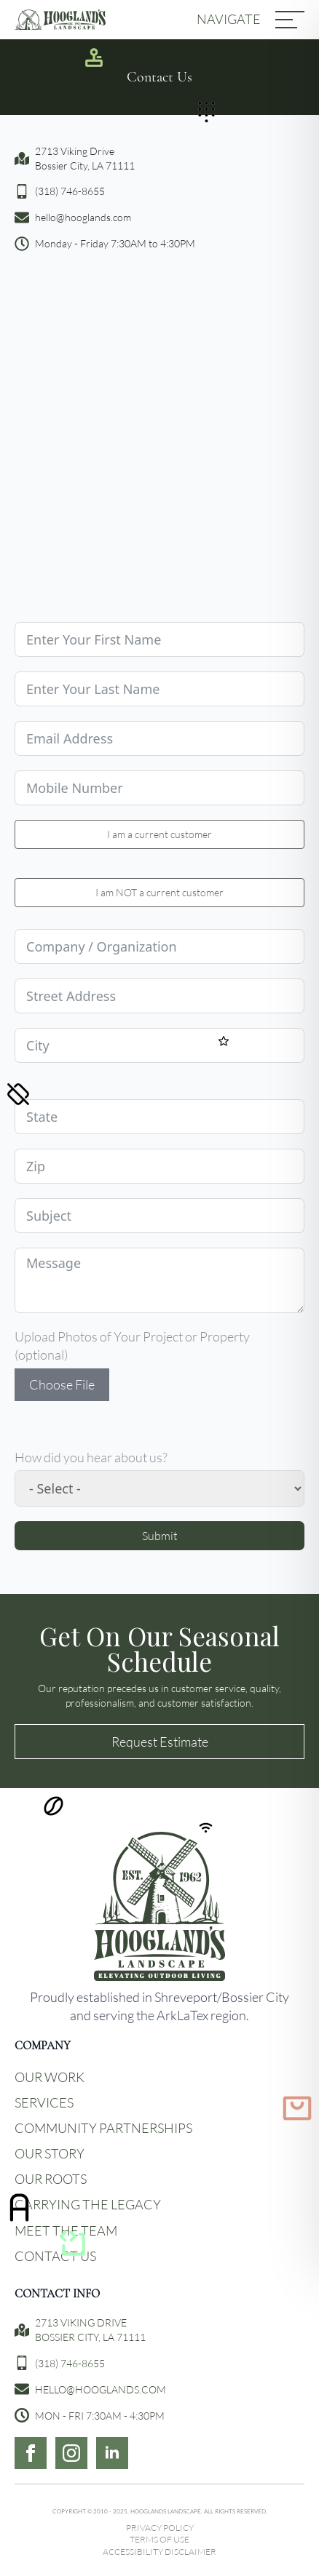  What do you see at coordinates (74, 2244) in the screenshot?
I see `insert a code block or snippet` at bounding box center [74, 2244].